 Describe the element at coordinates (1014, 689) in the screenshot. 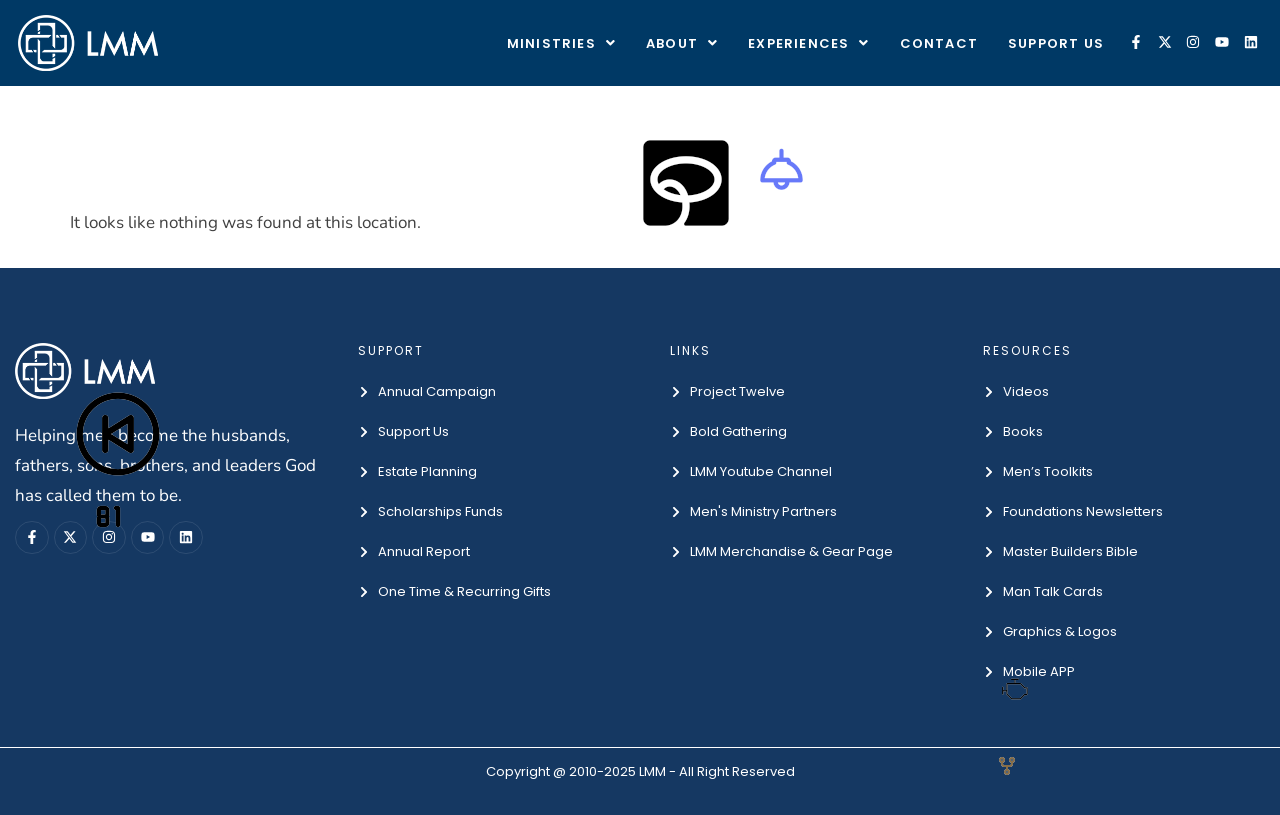

I see `view engine or vehicle diagnostics` at that location.